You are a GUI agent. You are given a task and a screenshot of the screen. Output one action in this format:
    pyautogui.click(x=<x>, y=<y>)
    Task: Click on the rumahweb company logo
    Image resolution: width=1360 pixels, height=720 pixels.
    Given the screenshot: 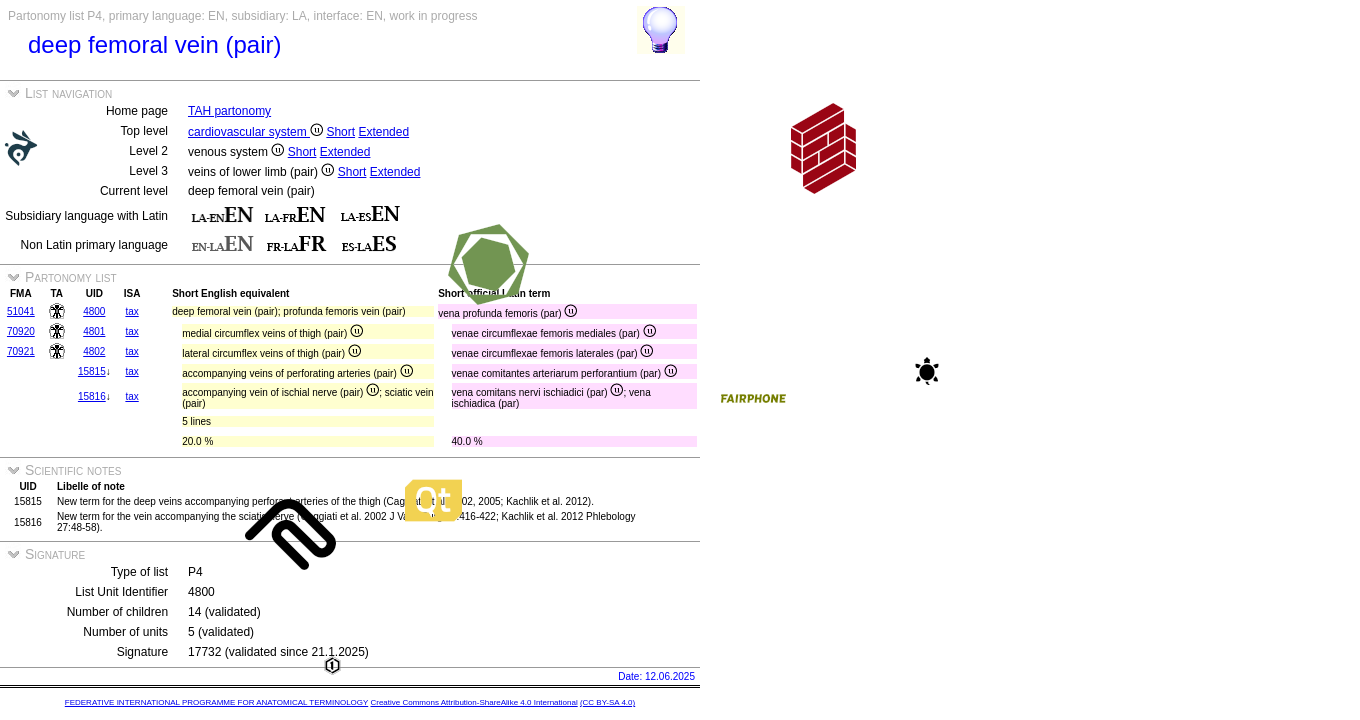 What is the action you would take?
    pyautogui.click(x=290, y=534)
    